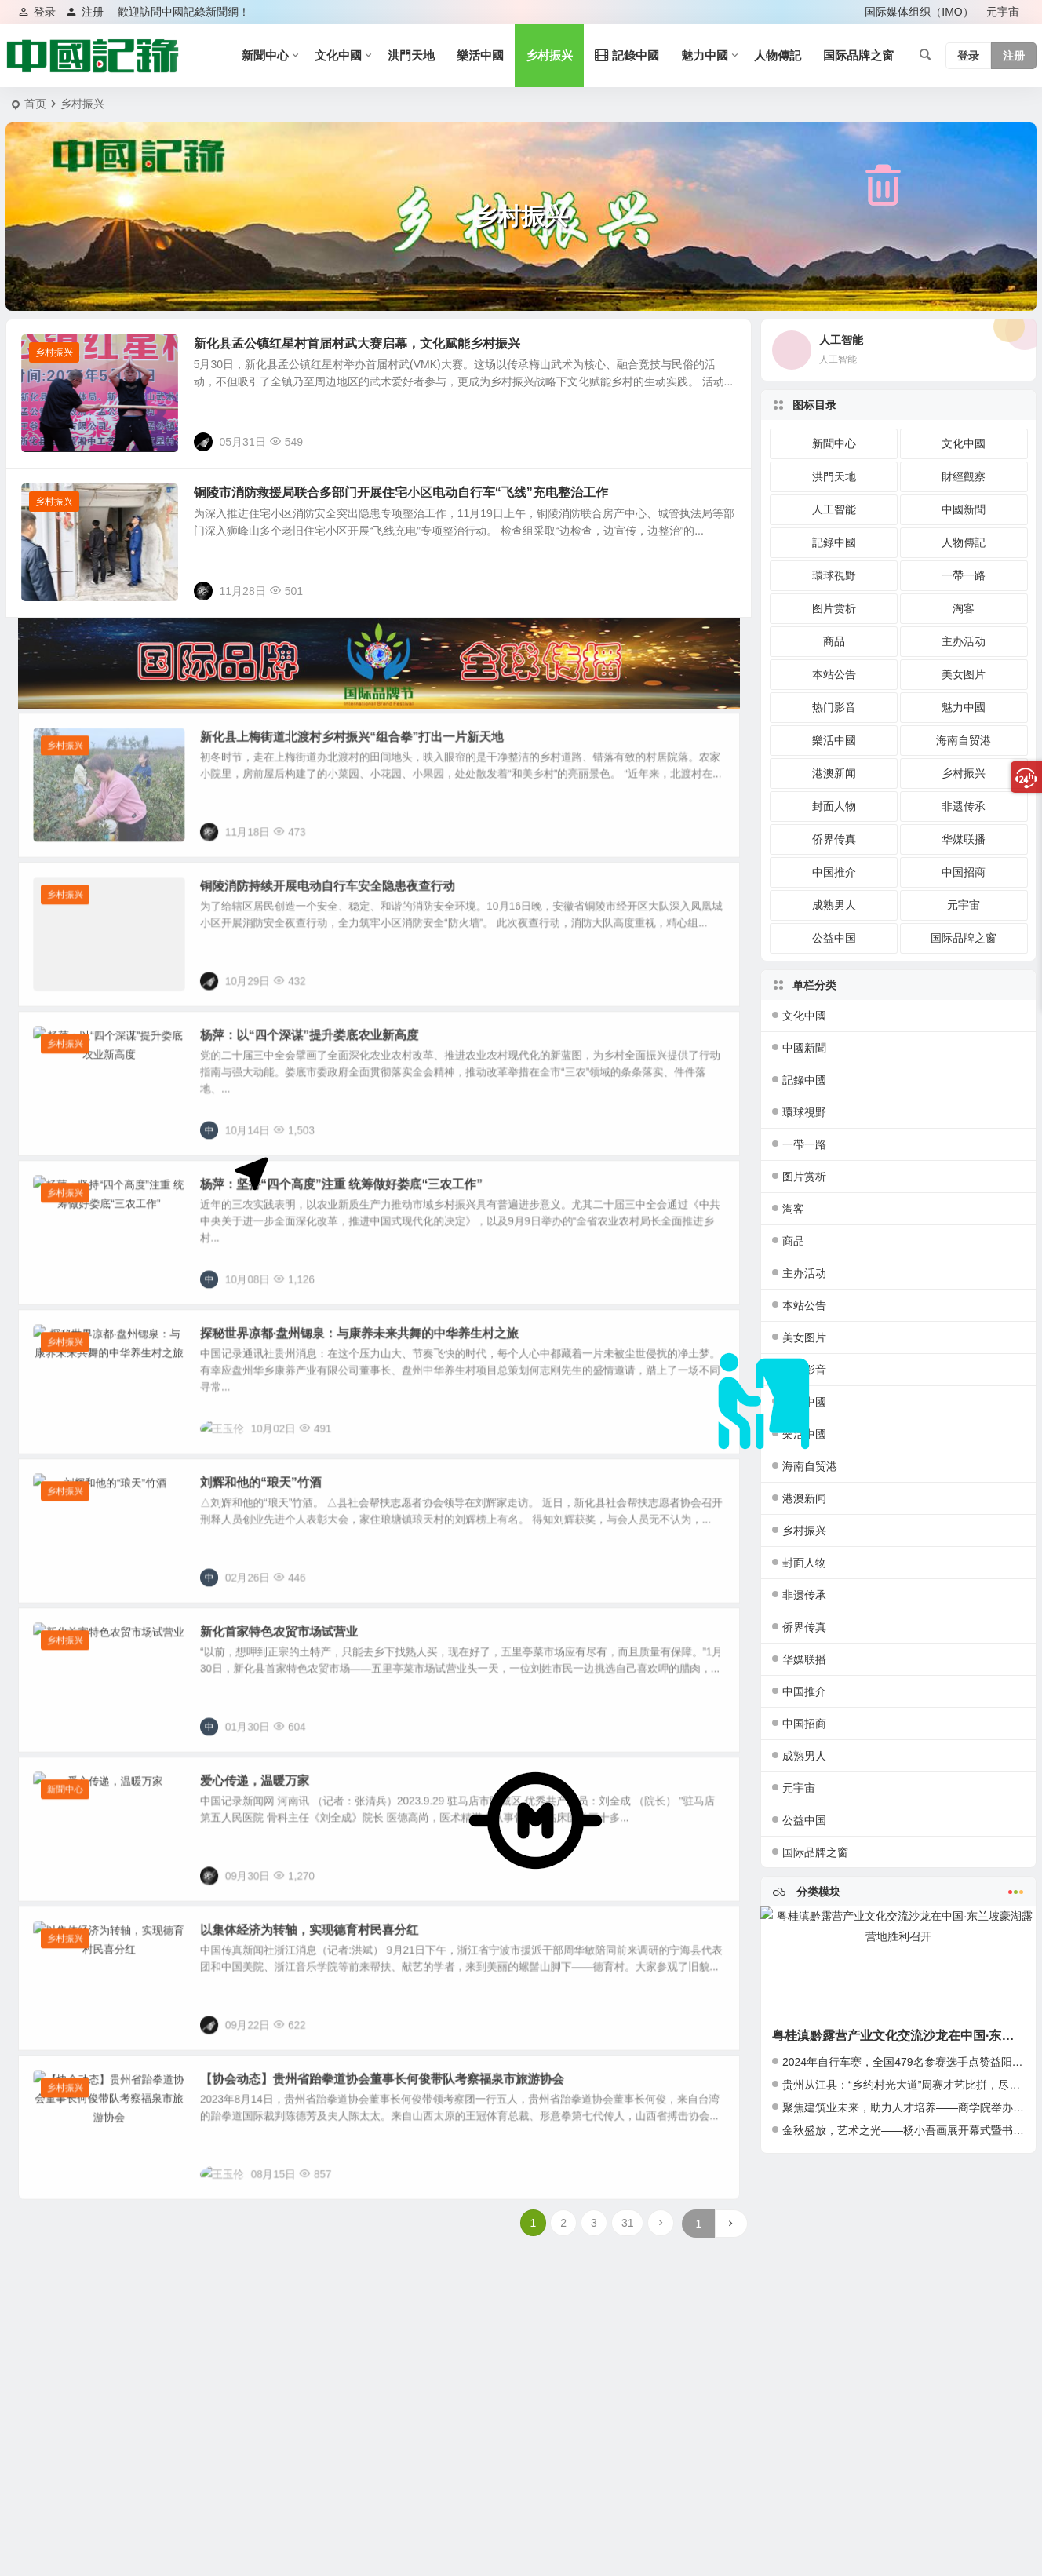  What do you see at coordinates (761, 1401) in the screenshot?
I see `access voting or polling booth` at bounding box center [761, 1401].